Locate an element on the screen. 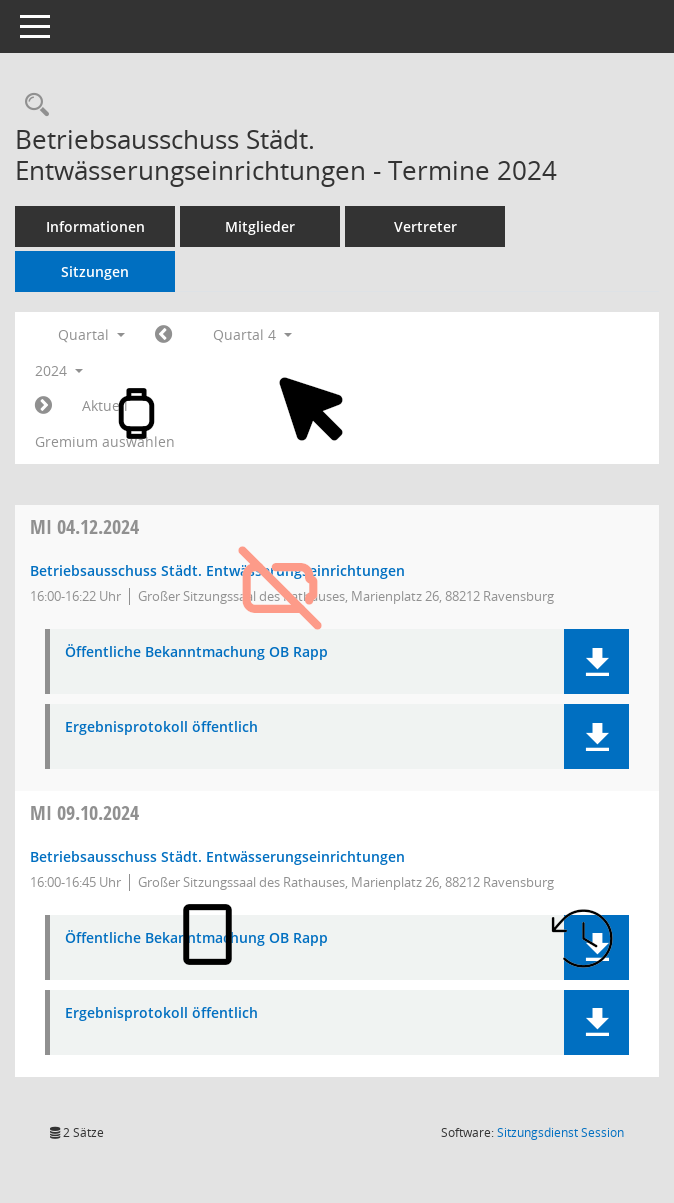  mouse cursor or pointer indicator is located at coordinates (311, 409).